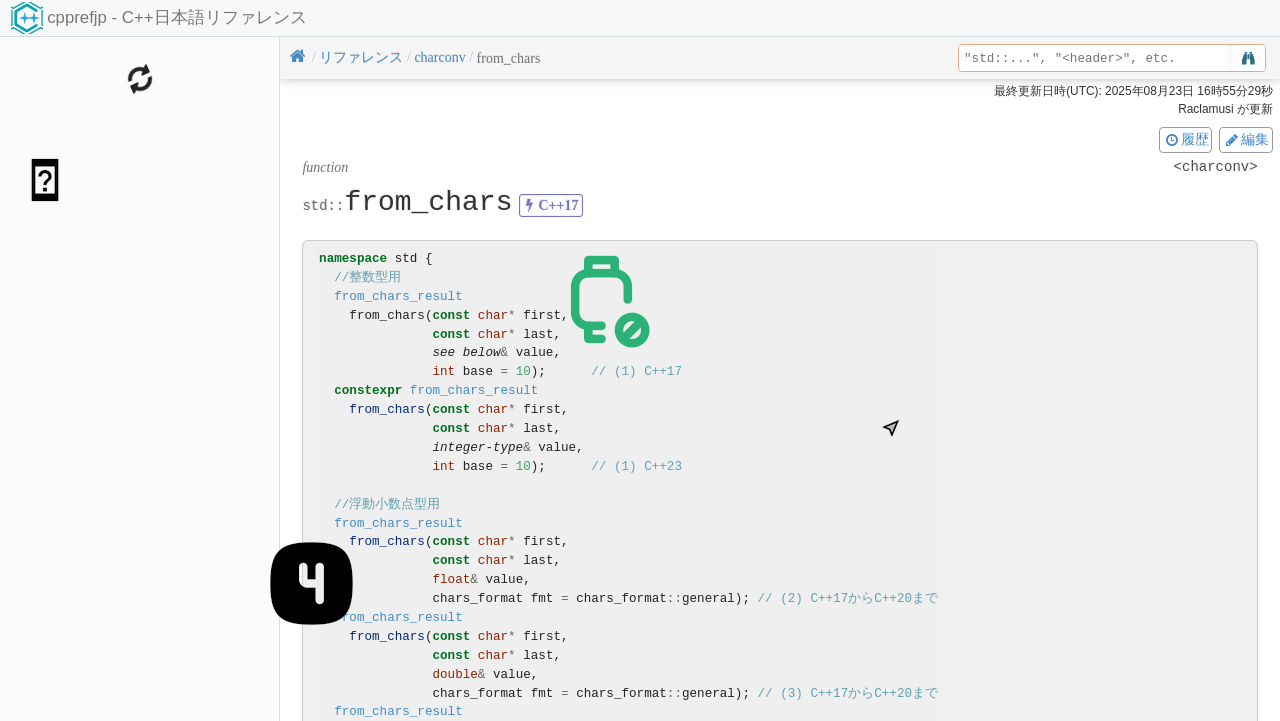 This screenshot has height=721, width=1280. I want to click on indicates step 4 in a multi-step process, so click(311, 583).